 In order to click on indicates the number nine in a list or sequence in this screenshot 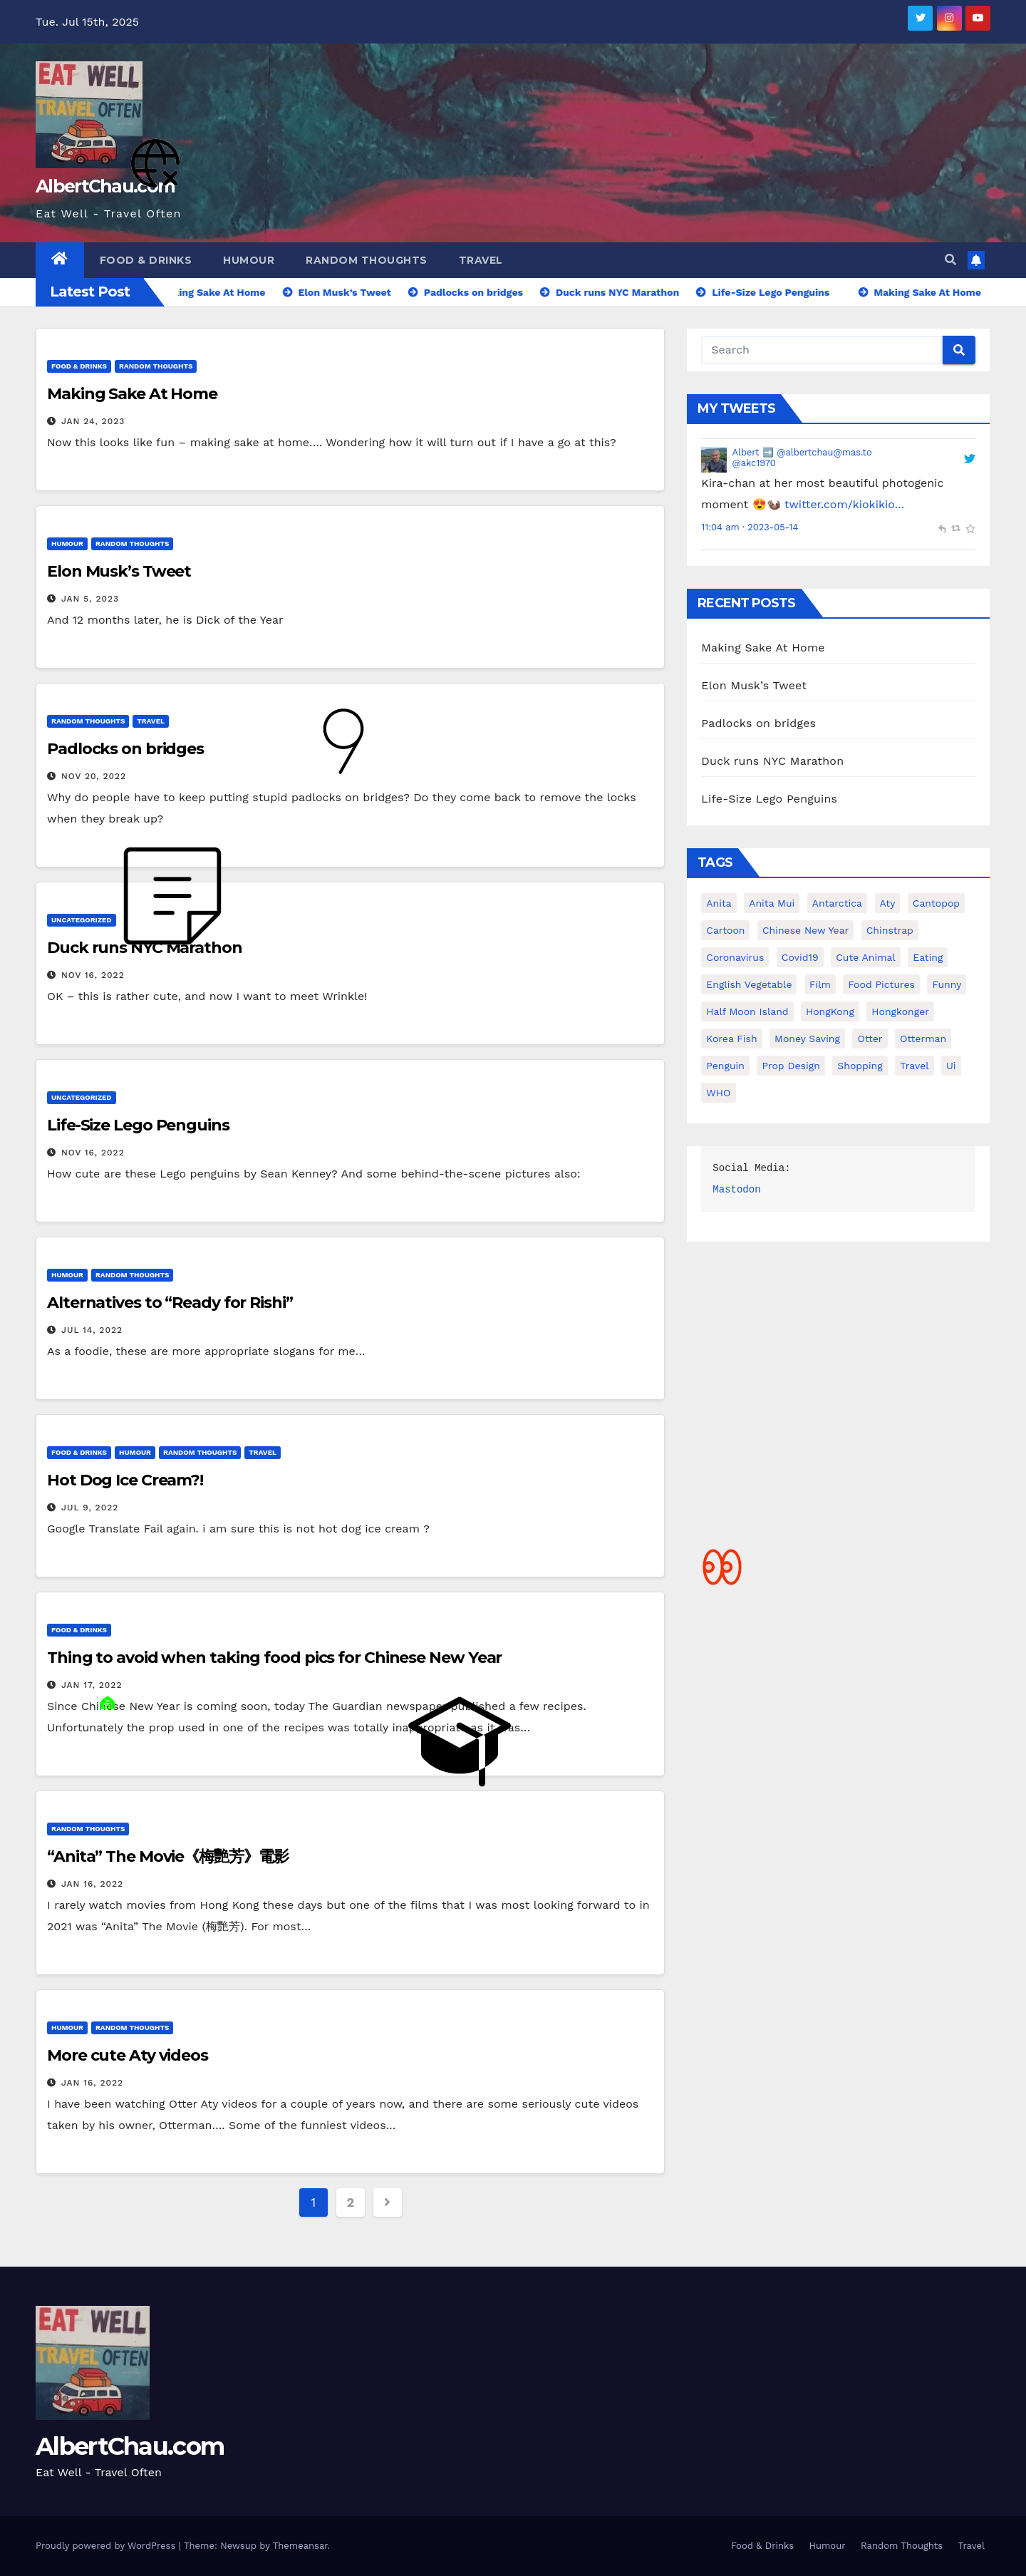, I will do `click(343, 741)`.